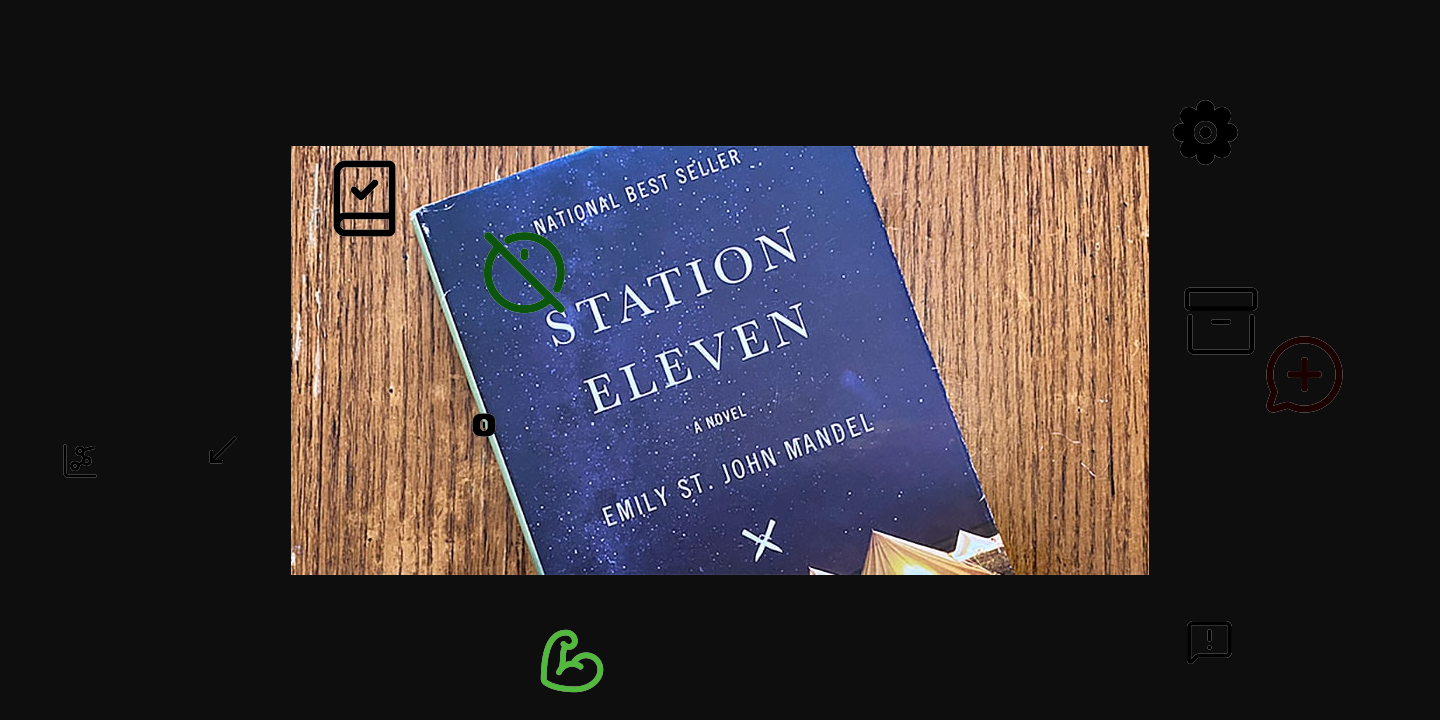 This screenshot has height=720, width=1440. What do you see at coordinates (223, 450) in the screenshot?
I see `move item to the bottom-left corner` at bounding box center [223, 450].